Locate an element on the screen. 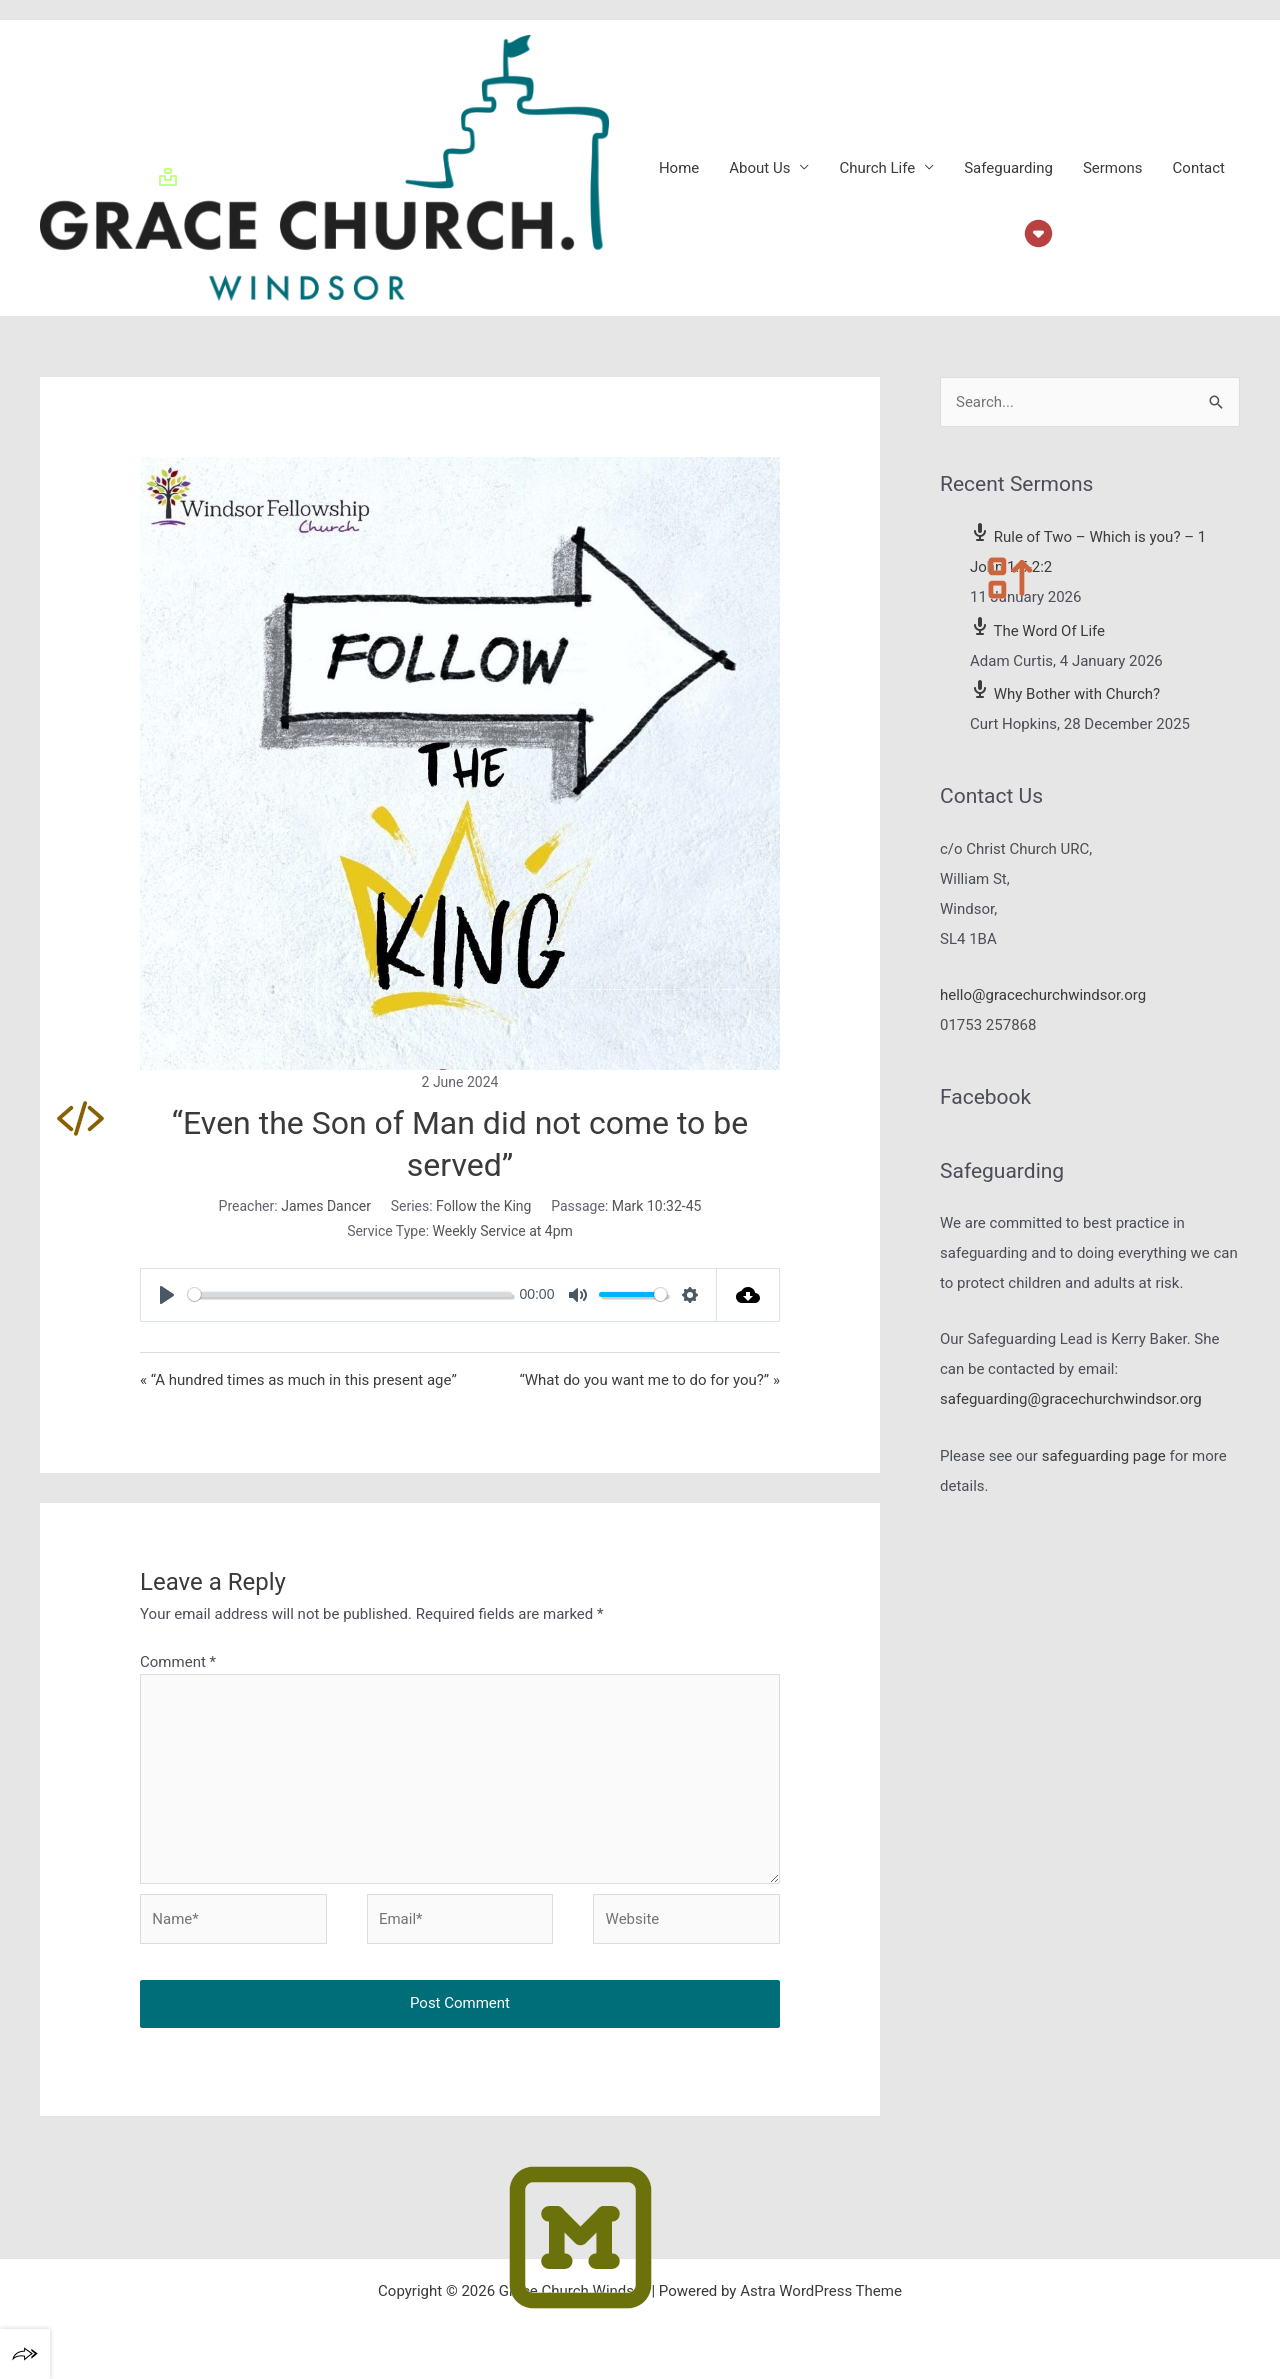  view or edit source code is located at coordinates (80, 1118).